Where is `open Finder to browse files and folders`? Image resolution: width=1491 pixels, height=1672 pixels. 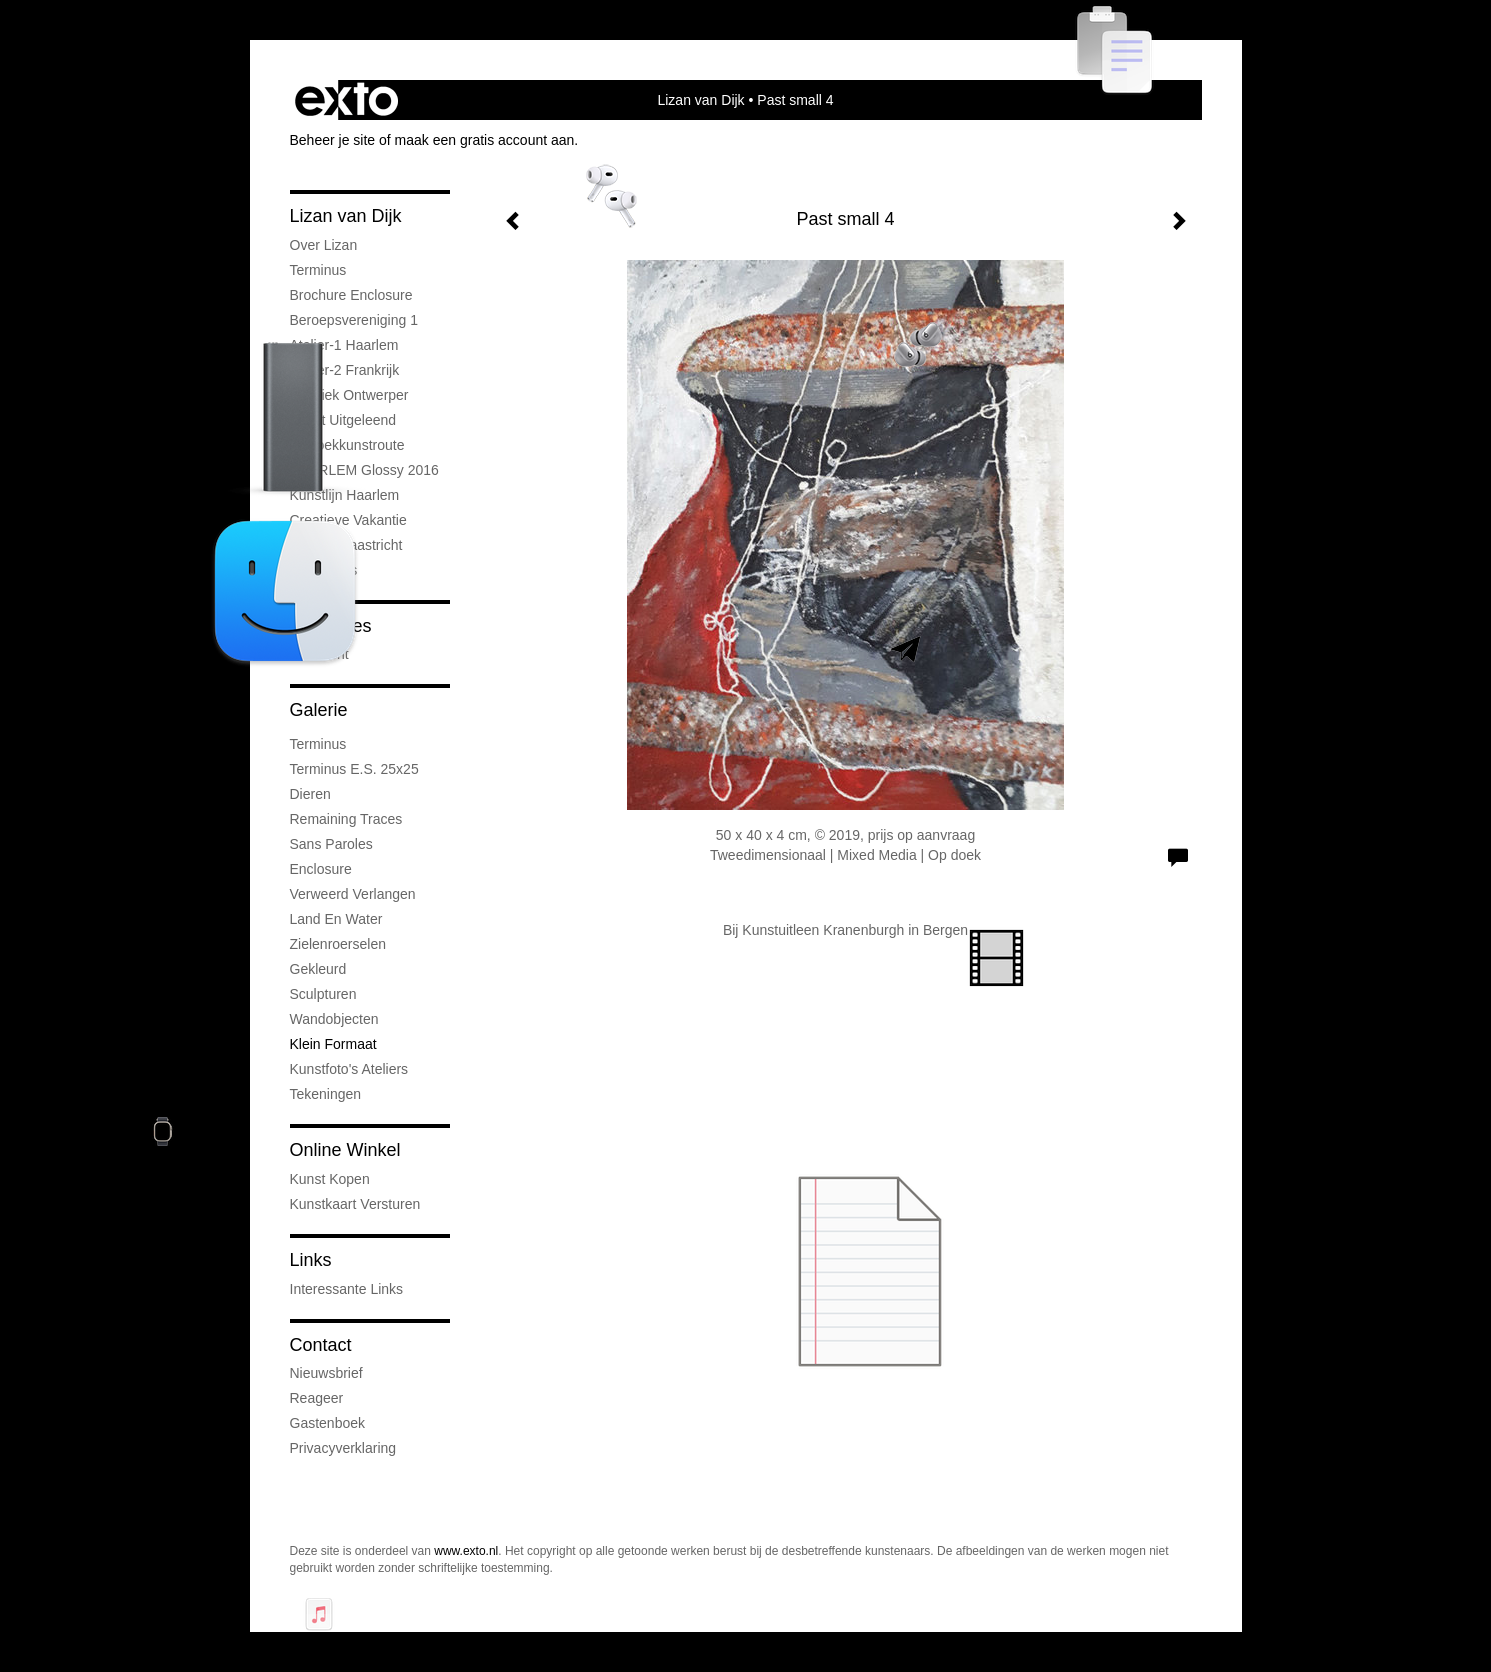
open Finder to browse files and folders is located at coordinates (285, 591).